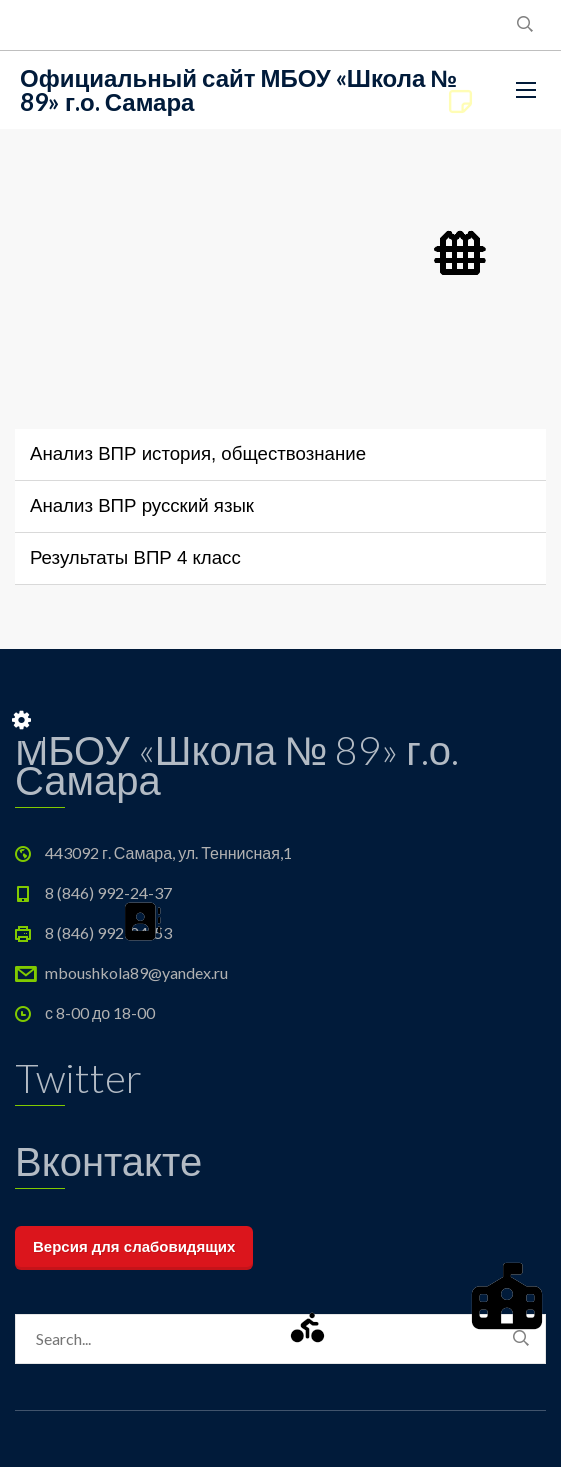 The width and height of the screenshot is (561, 1467). Describe the element at coordinates (507, 1298) in the screenshot. I see `navigate to school or educational institution` at that location.